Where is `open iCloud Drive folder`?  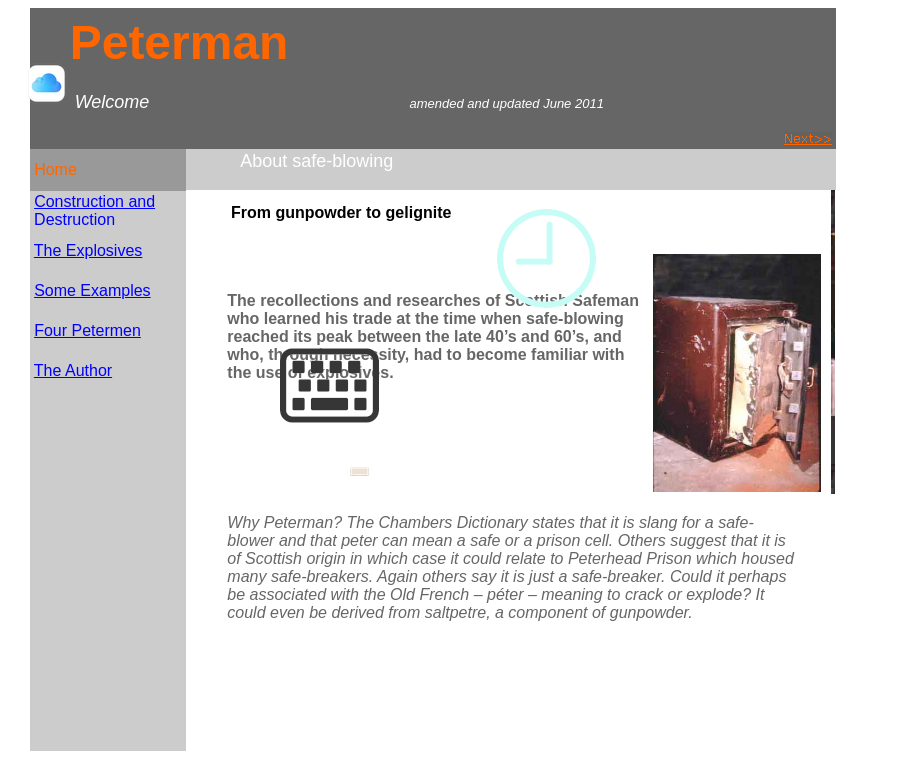 open iCloud Drive folder is located at coordinates (46, 83).